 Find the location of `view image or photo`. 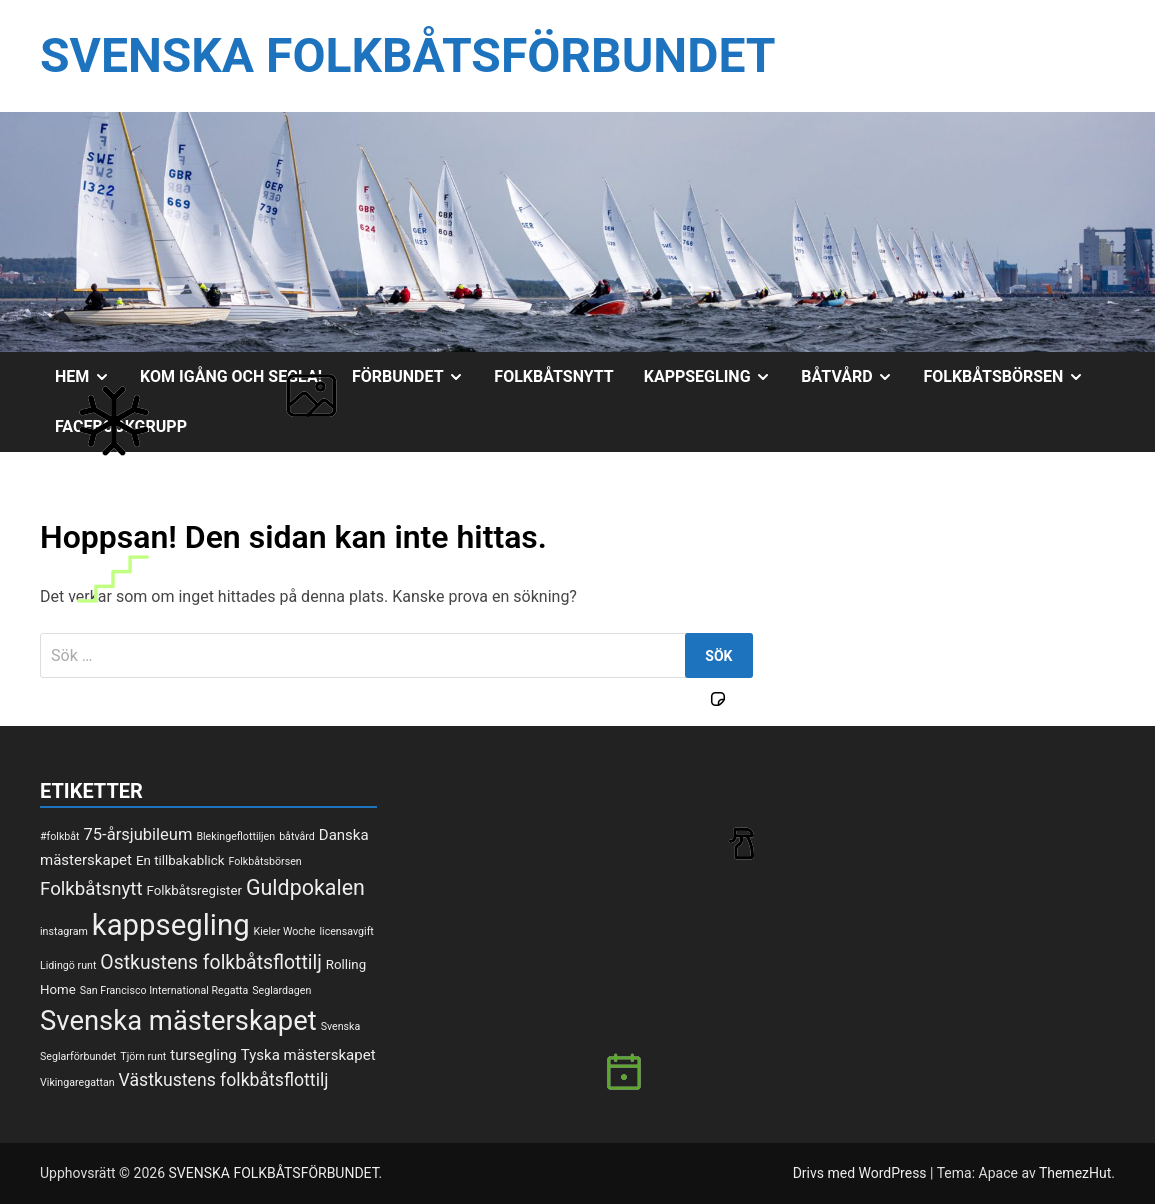

view image or photo is located at coordinates (311, 395).